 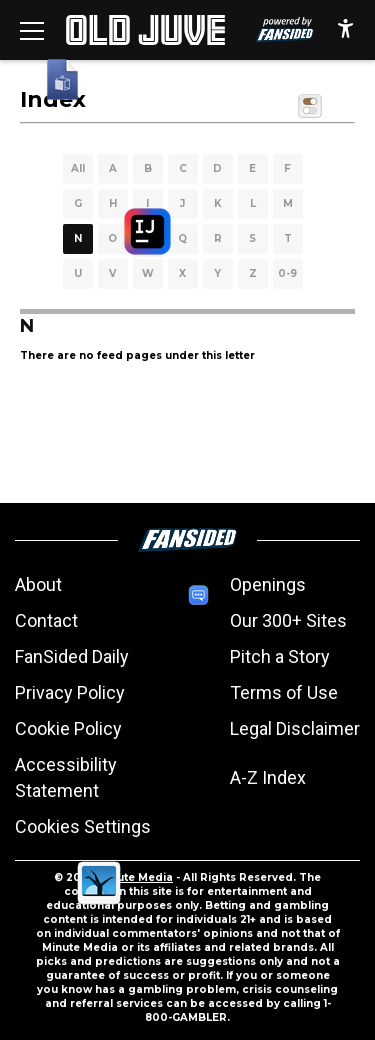 I want to click on submit feedback or ratings, so click(x=198, y=595).